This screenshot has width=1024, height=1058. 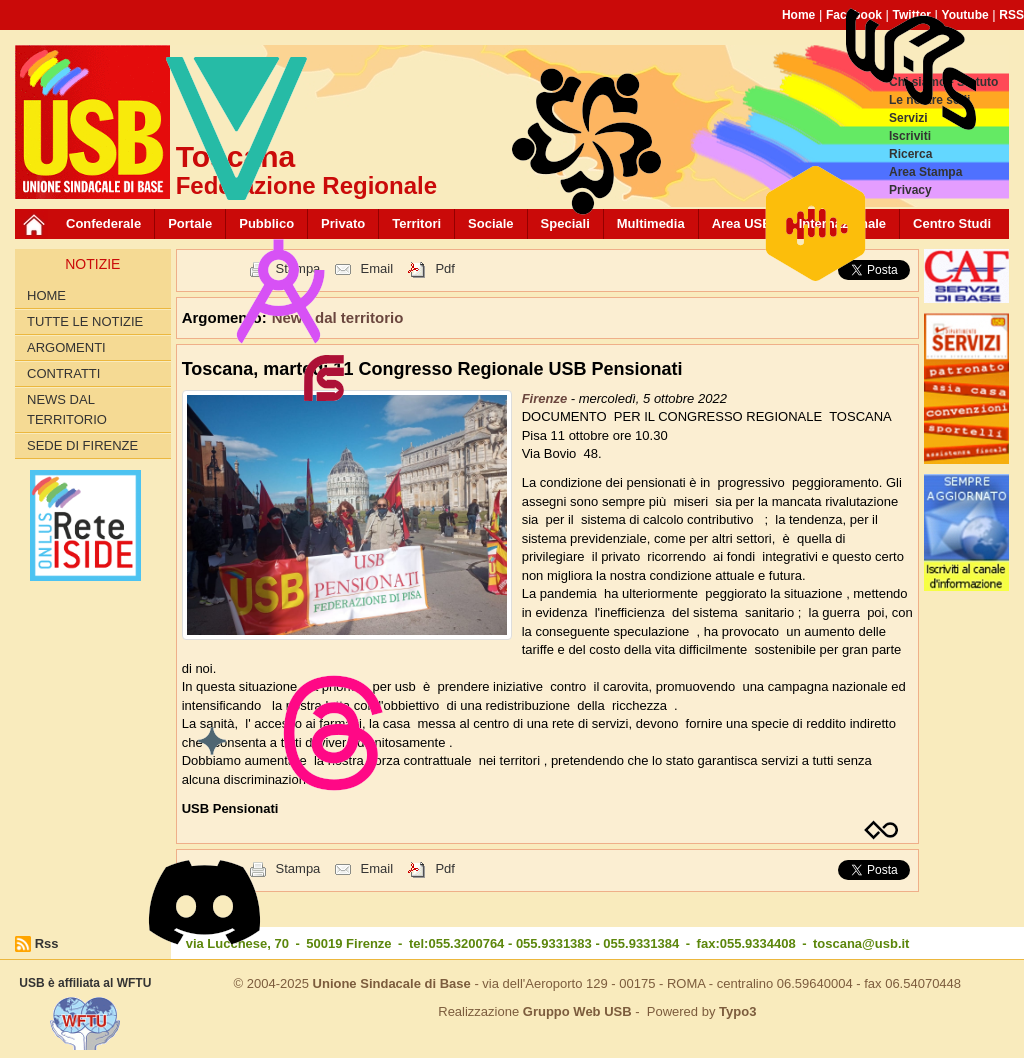 What do you see at coordinates (333, 733) in the screenshot?
I see `open the Threads app` at bounding box center [333, 733].